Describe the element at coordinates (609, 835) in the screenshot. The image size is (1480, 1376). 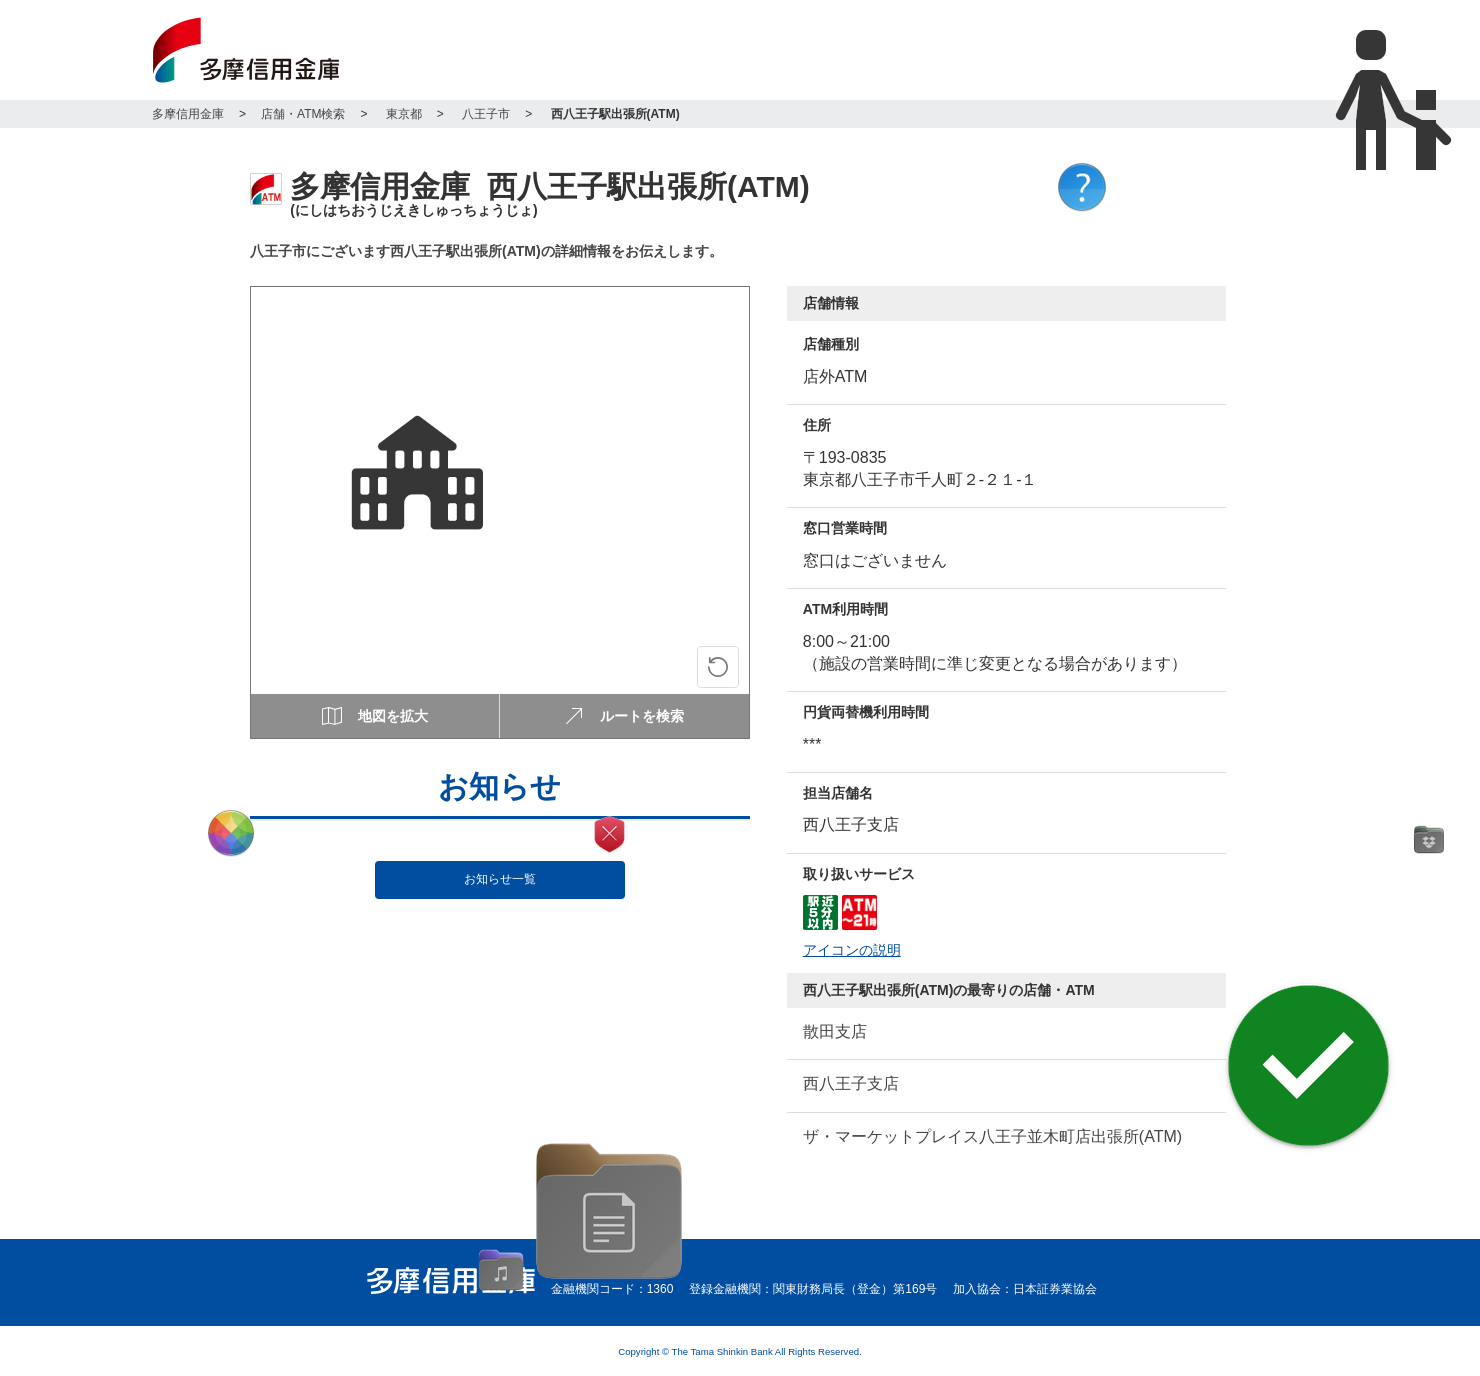
I see `indicates low or weak security status` at that location.